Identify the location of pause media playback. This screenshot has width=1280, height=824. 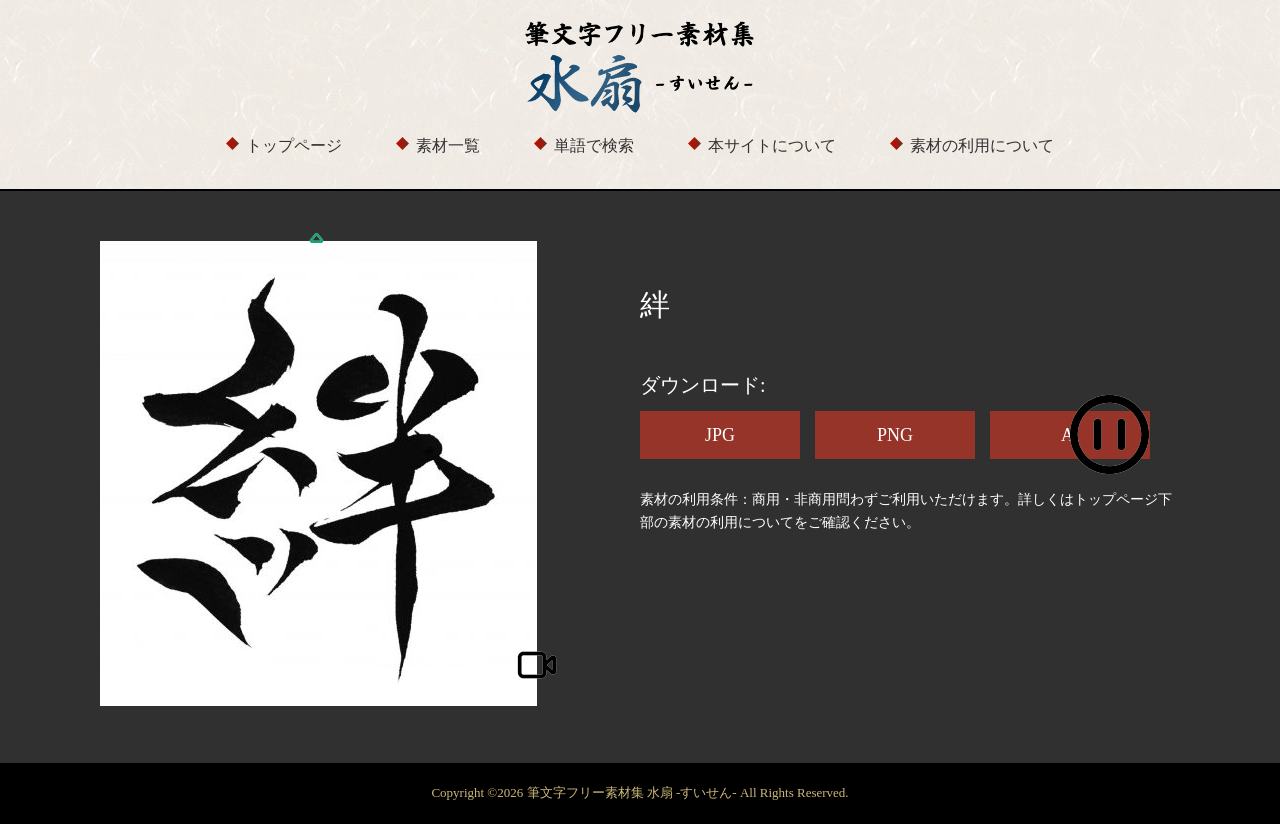
(1109, 434).